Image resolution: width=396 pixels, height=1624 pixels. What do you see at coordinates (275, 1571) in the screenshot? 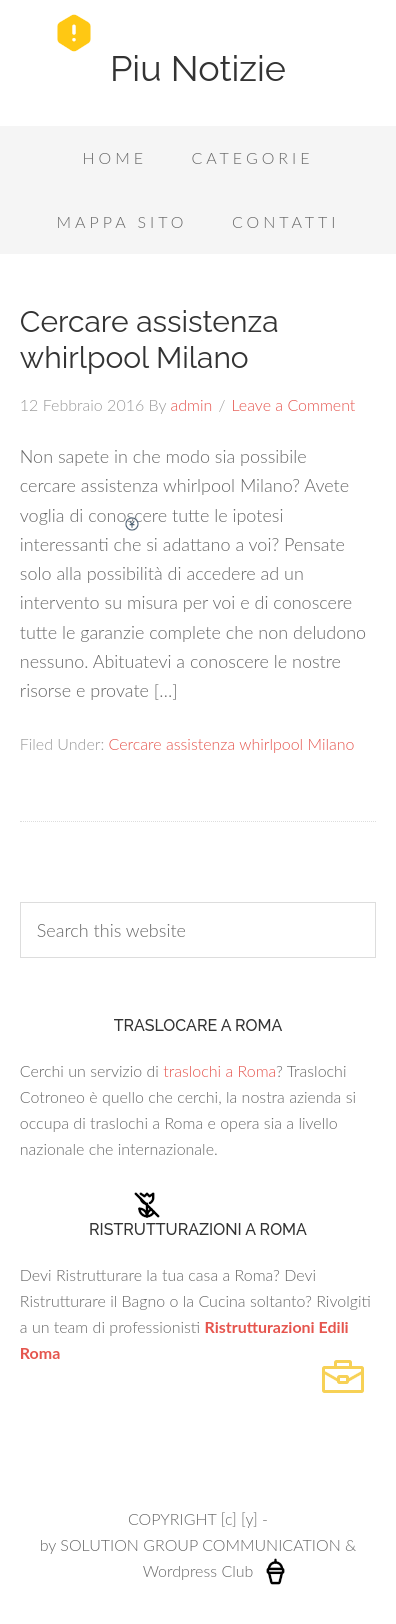
I see `browse smoothie or milkshake options` at bounding box center [275, 1571].